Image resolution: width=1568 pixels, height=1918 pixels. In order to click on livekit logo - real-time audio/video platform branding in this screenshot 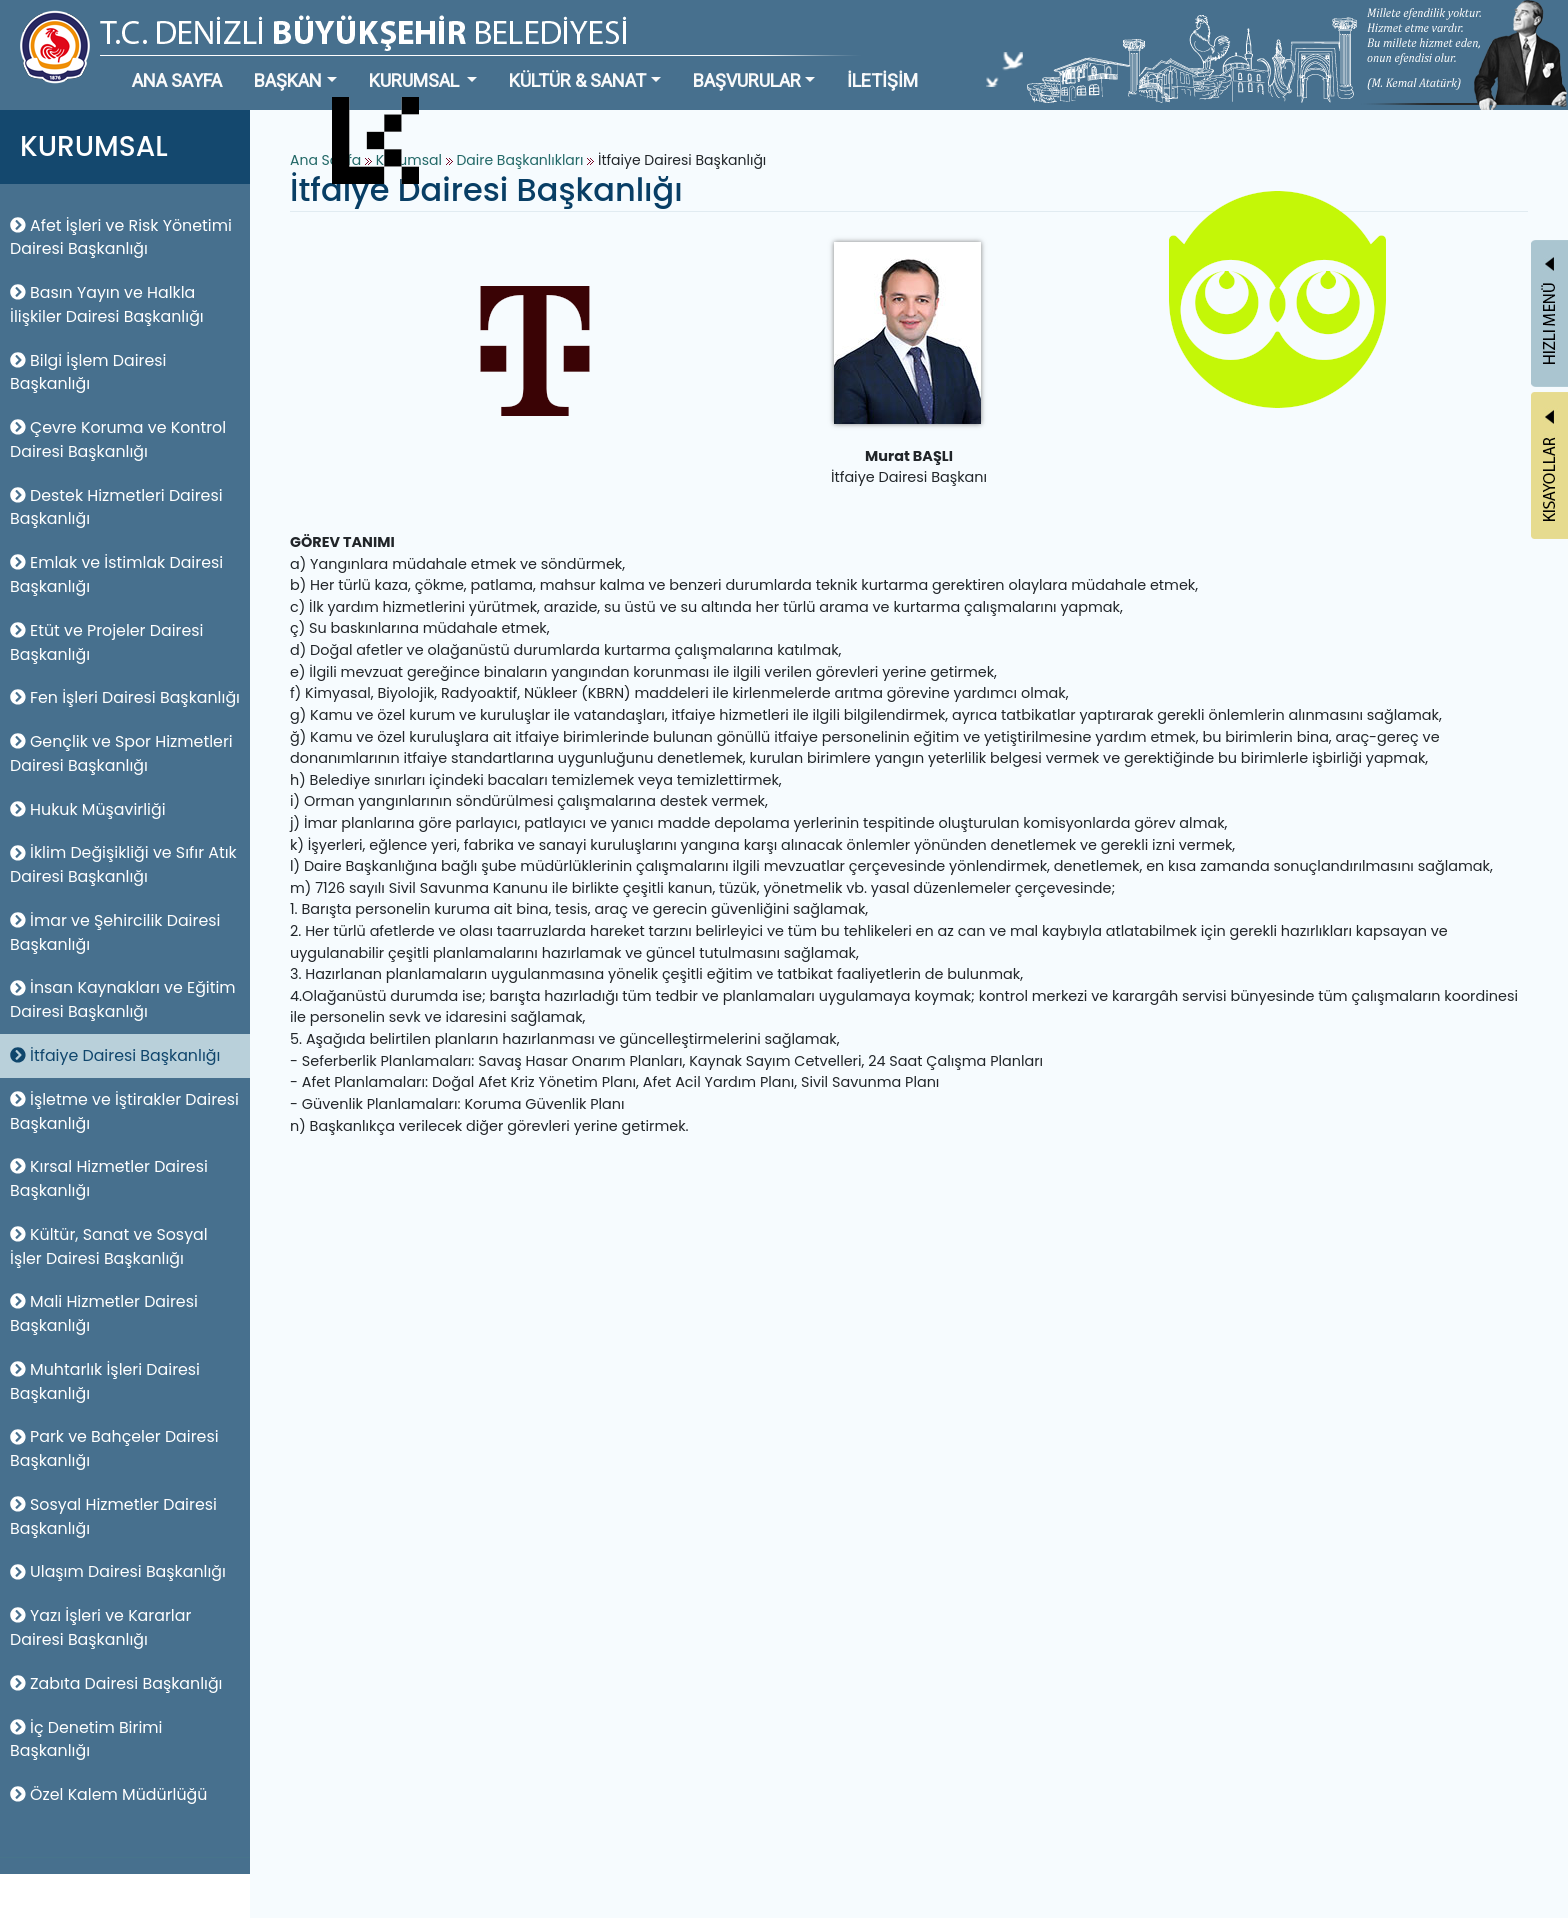, I will do `click(375, 140)`.